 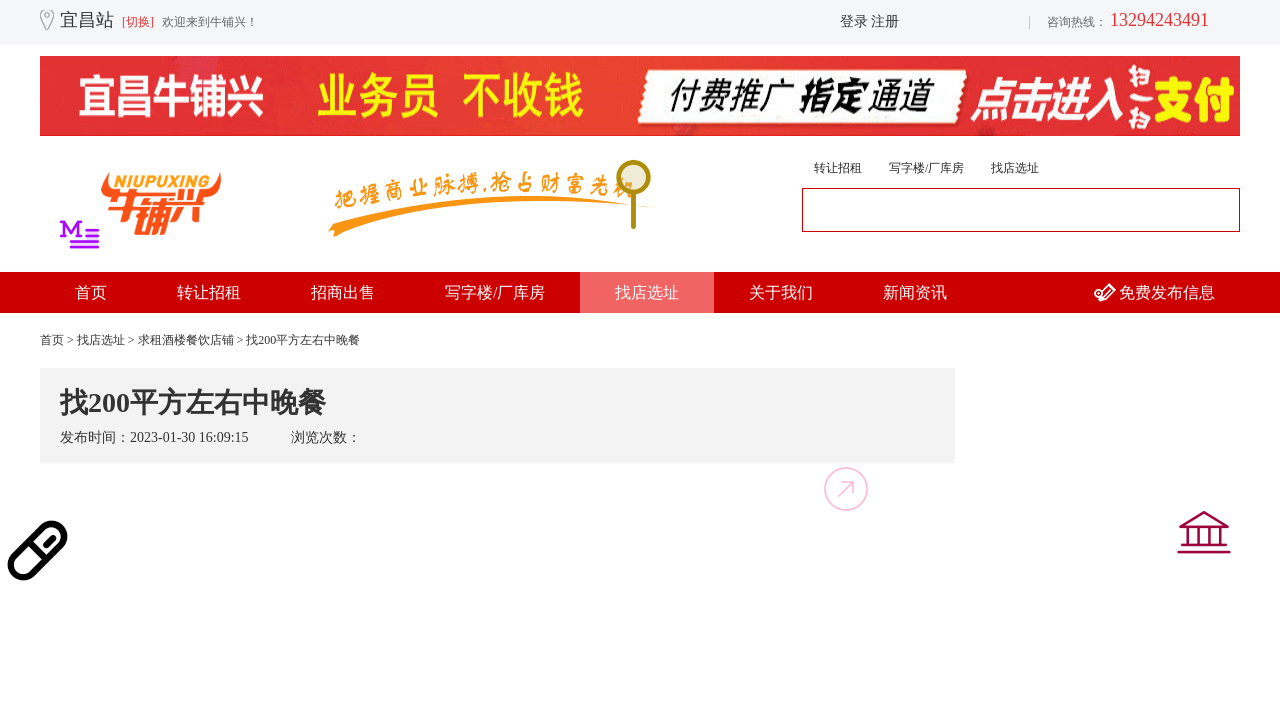 What do you see at coordinates (633, 194) in the screenshot?
I see `mark a location on a map` at bounding box center [633, 194].